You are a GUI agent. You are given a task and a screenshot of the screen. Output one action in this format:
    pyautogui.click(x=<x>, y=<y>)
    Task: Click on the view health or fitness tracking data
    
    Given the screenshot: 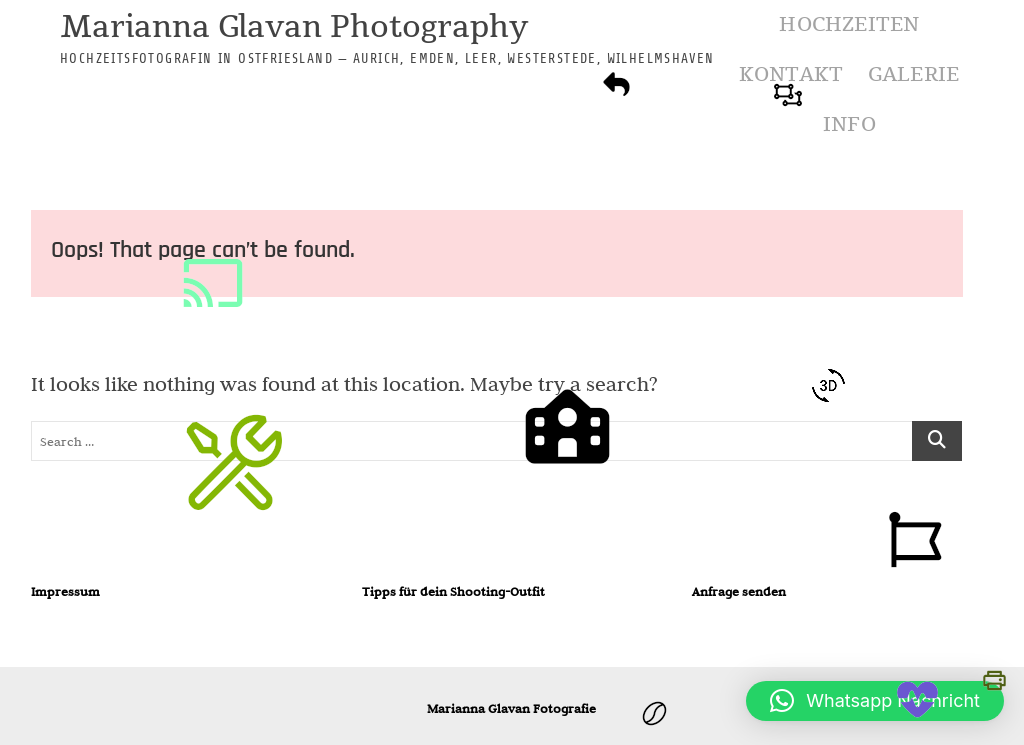 What is the action you would take?
    pyautogui.click(x=917, y=699)
    